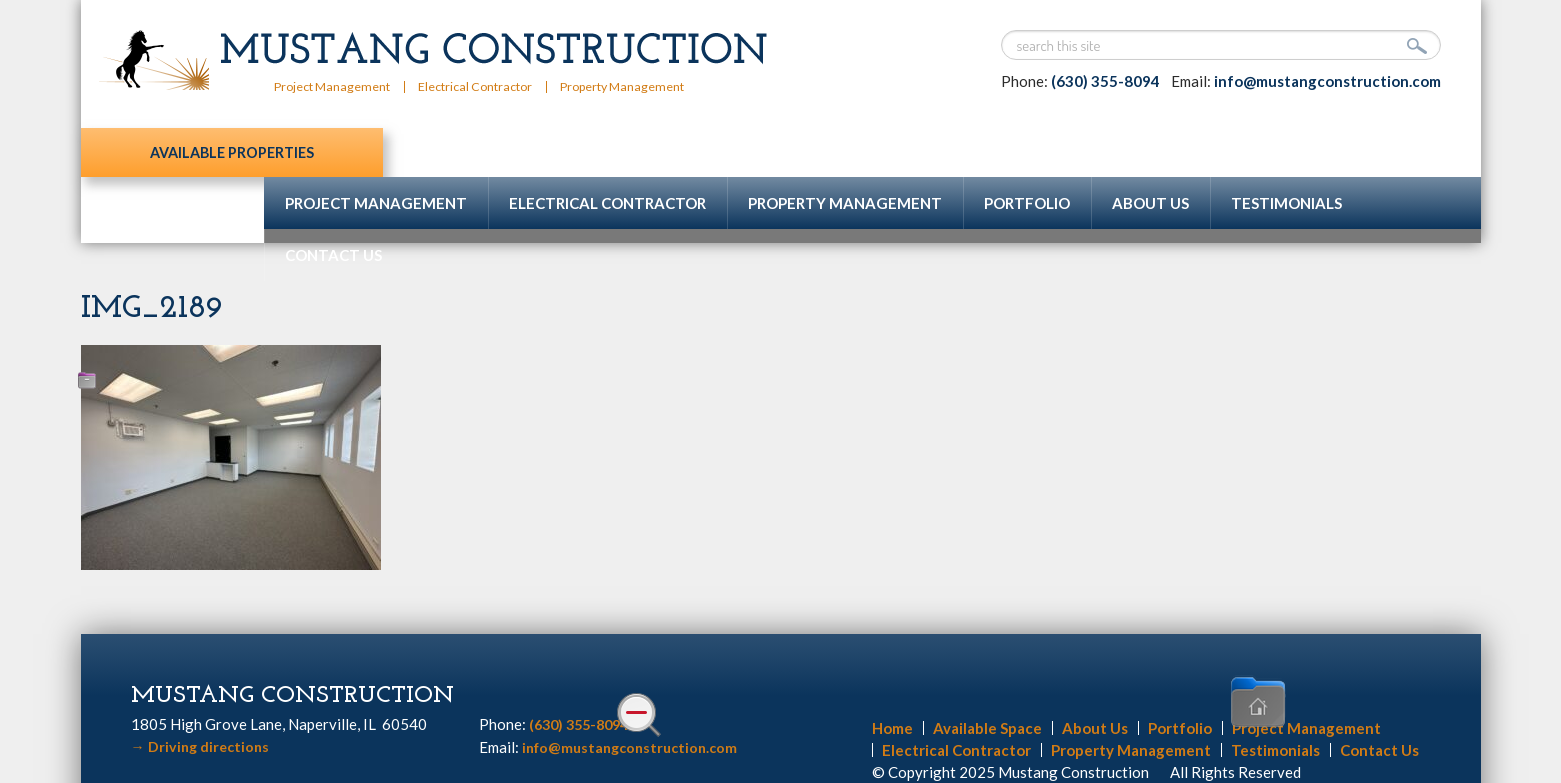  I want to click on open the file manager application, so click(87, 380).